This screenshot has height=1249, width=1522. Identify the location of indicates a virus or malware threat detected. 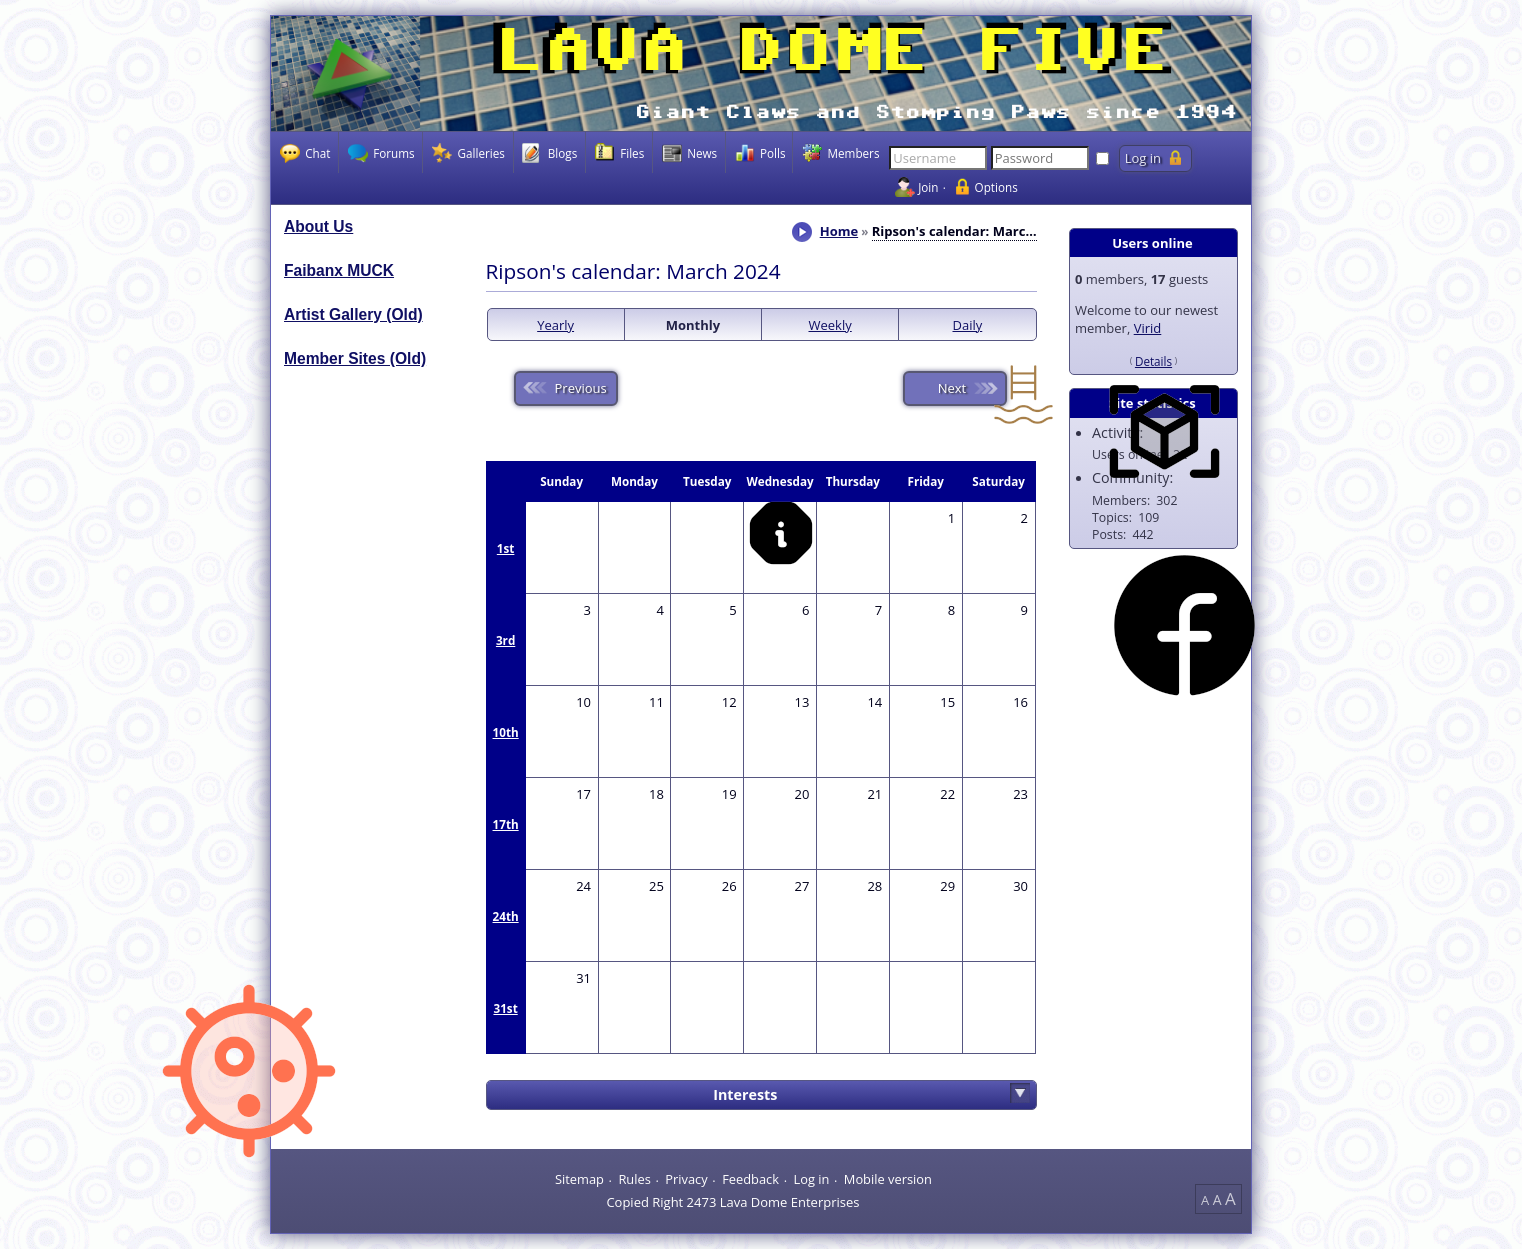
(249, 1071).